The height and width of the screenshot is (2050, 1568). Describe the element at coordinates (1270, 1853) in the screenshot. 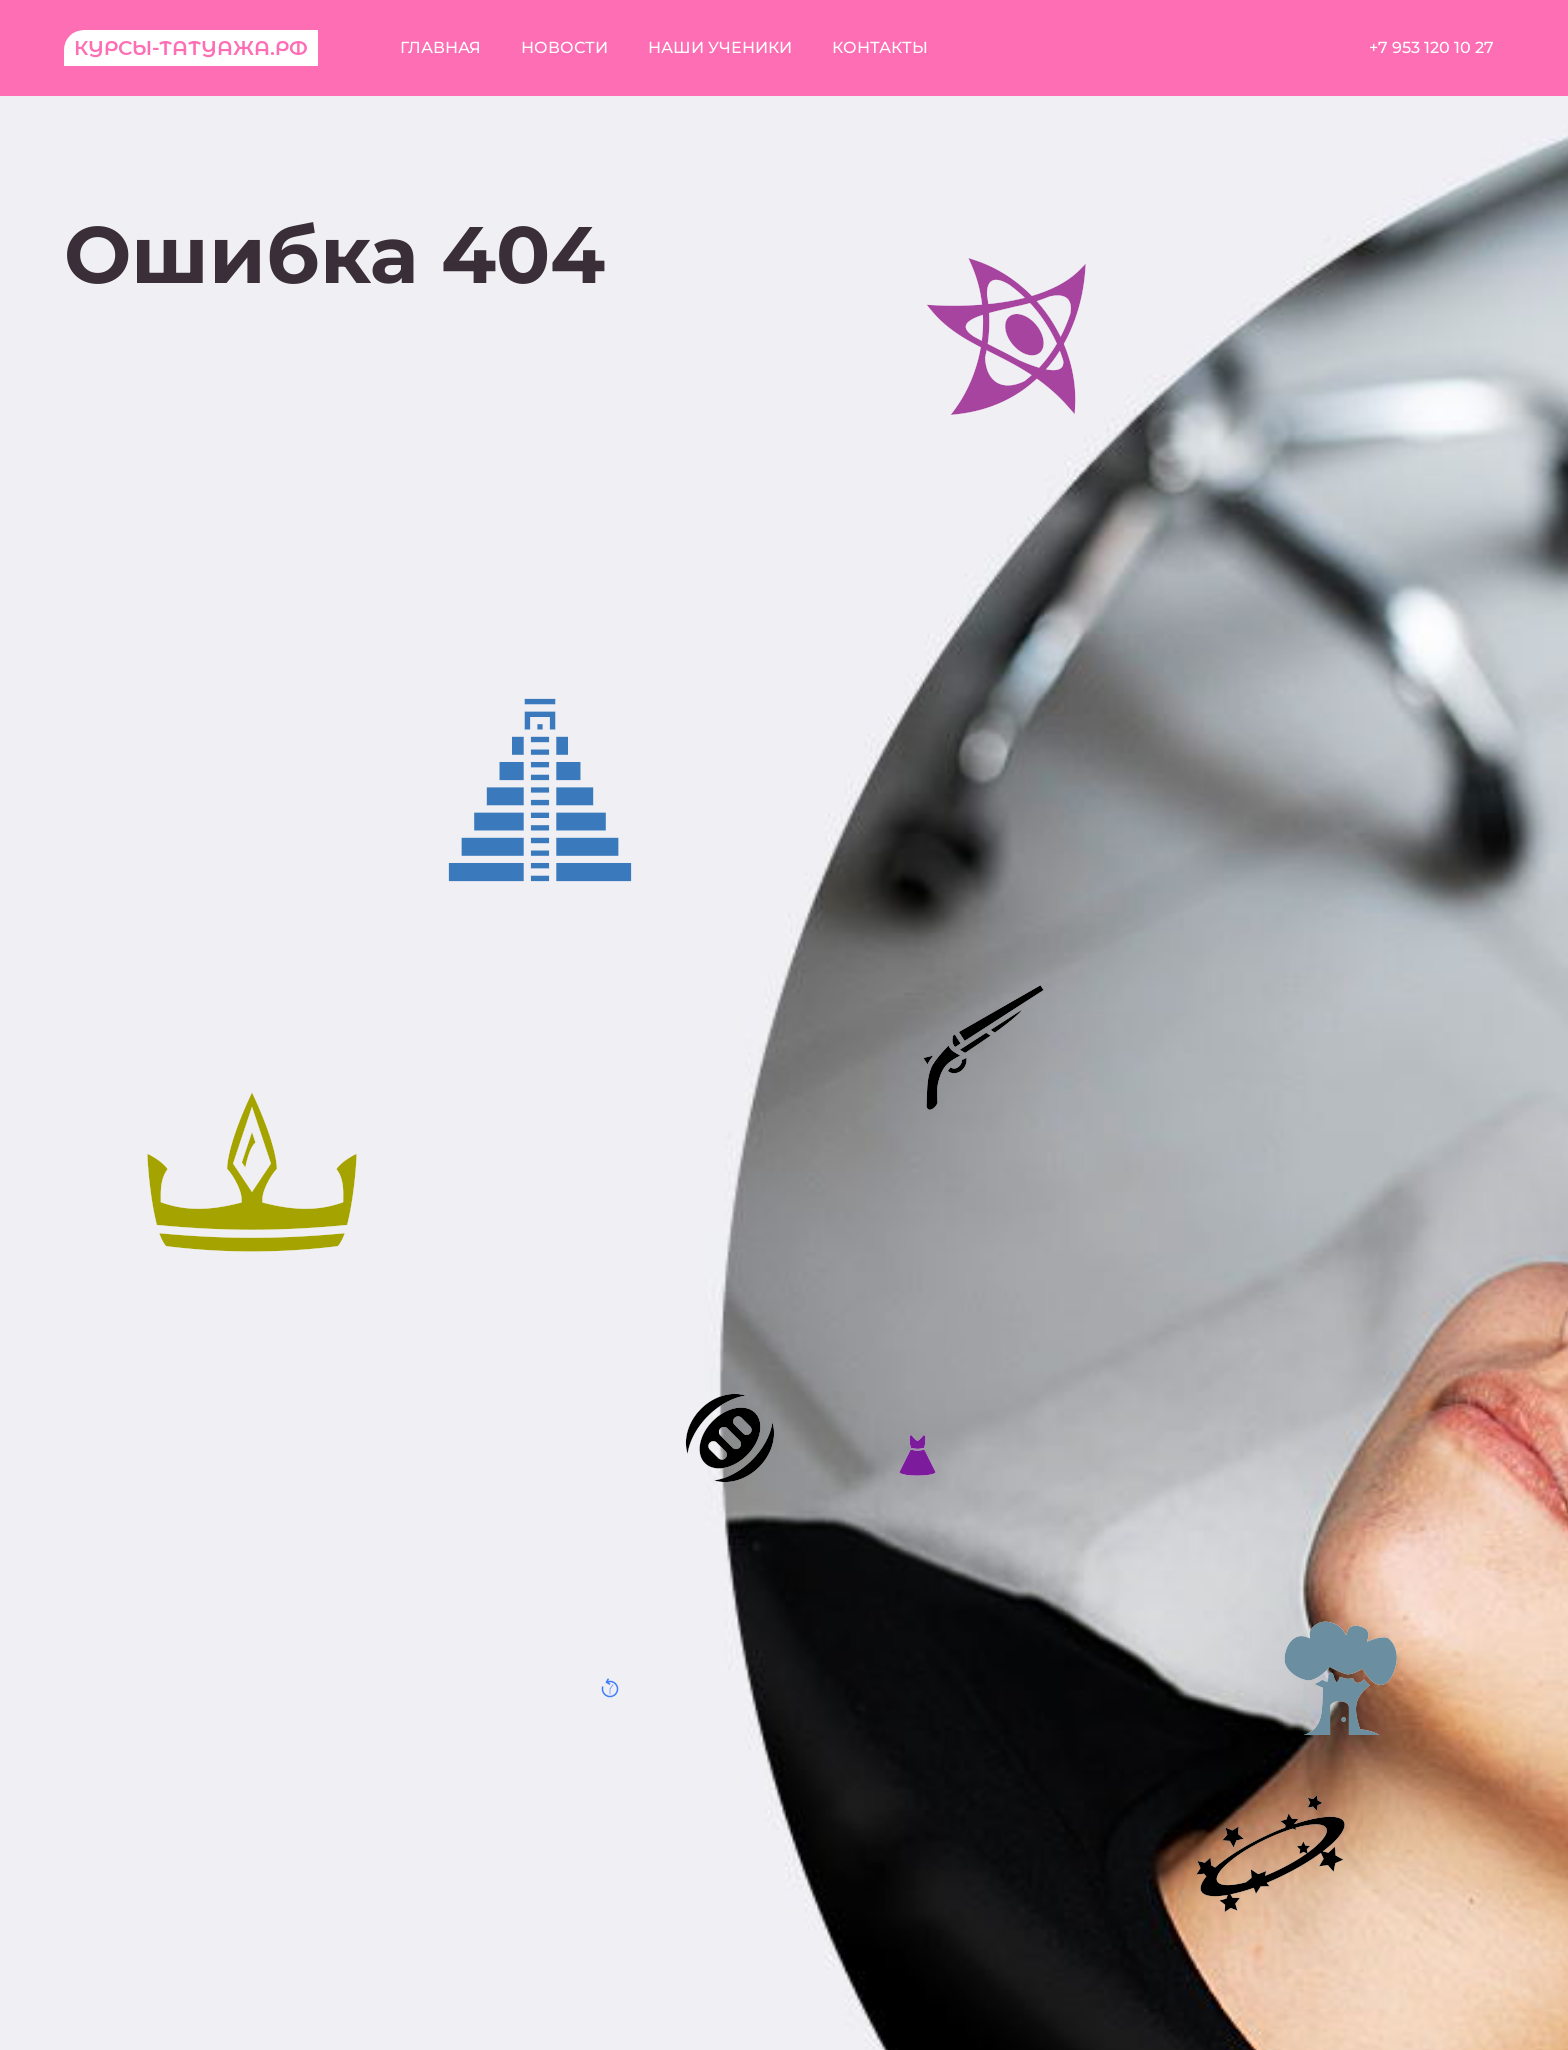

I see `indicates a dizzy or stunned status effect` at that location.